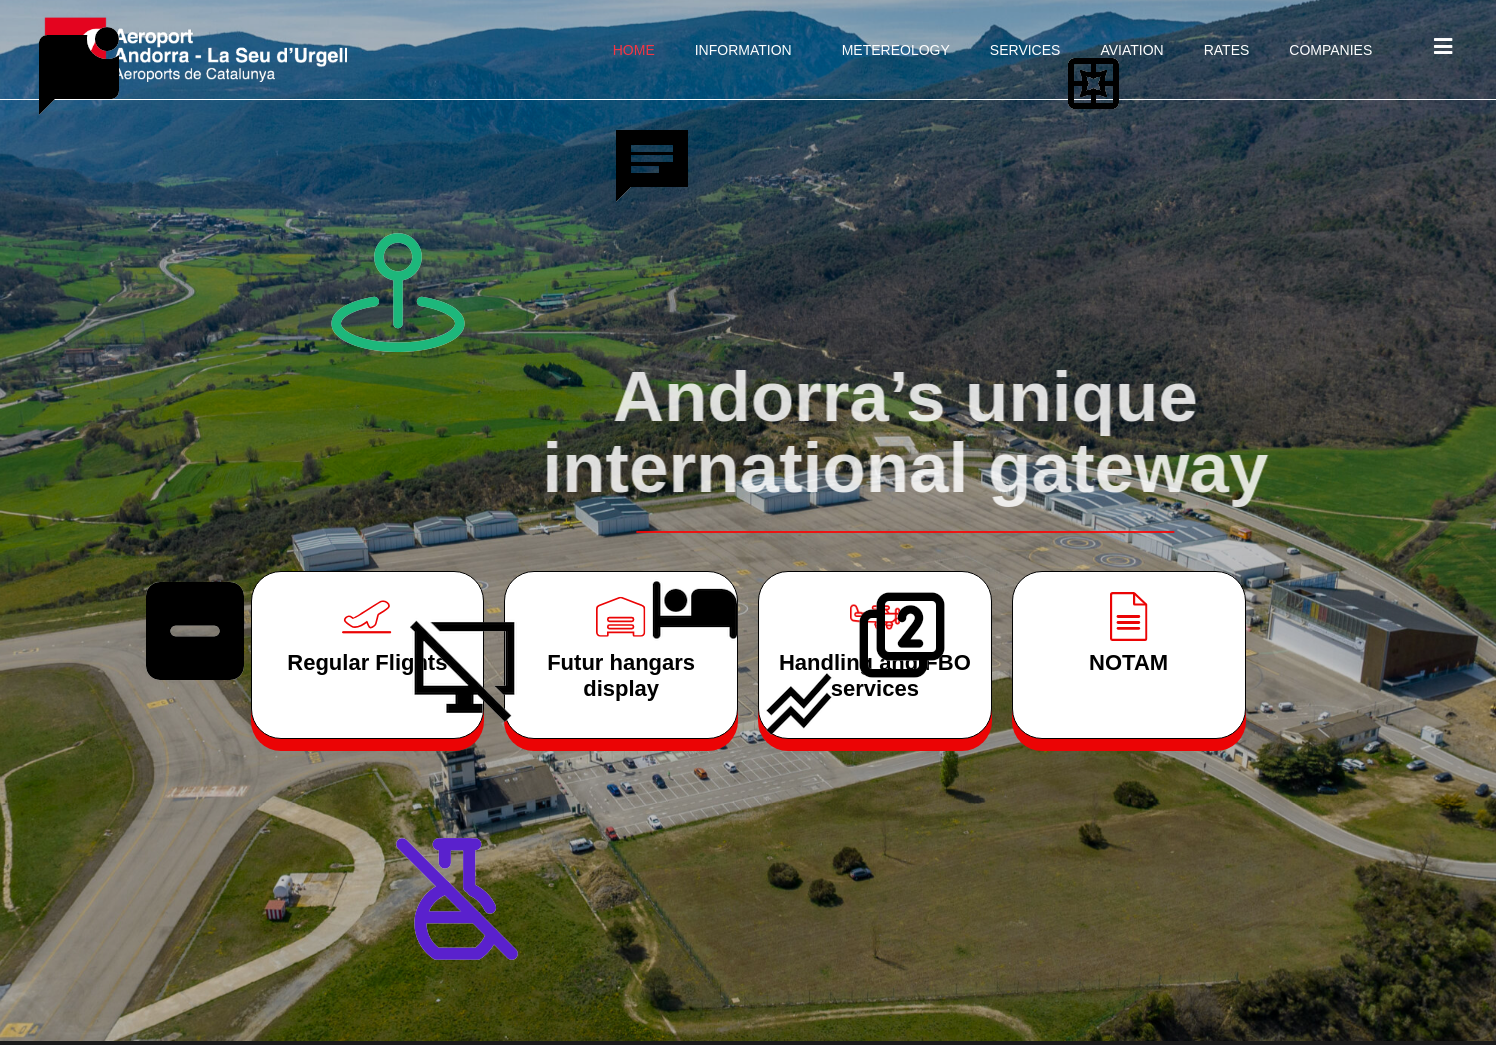 The image size is (1496, 1045). What do you see at coordinates (902, 635) in the screenshot?
I see `view second item in a collection` at bounding box center [902, 635].